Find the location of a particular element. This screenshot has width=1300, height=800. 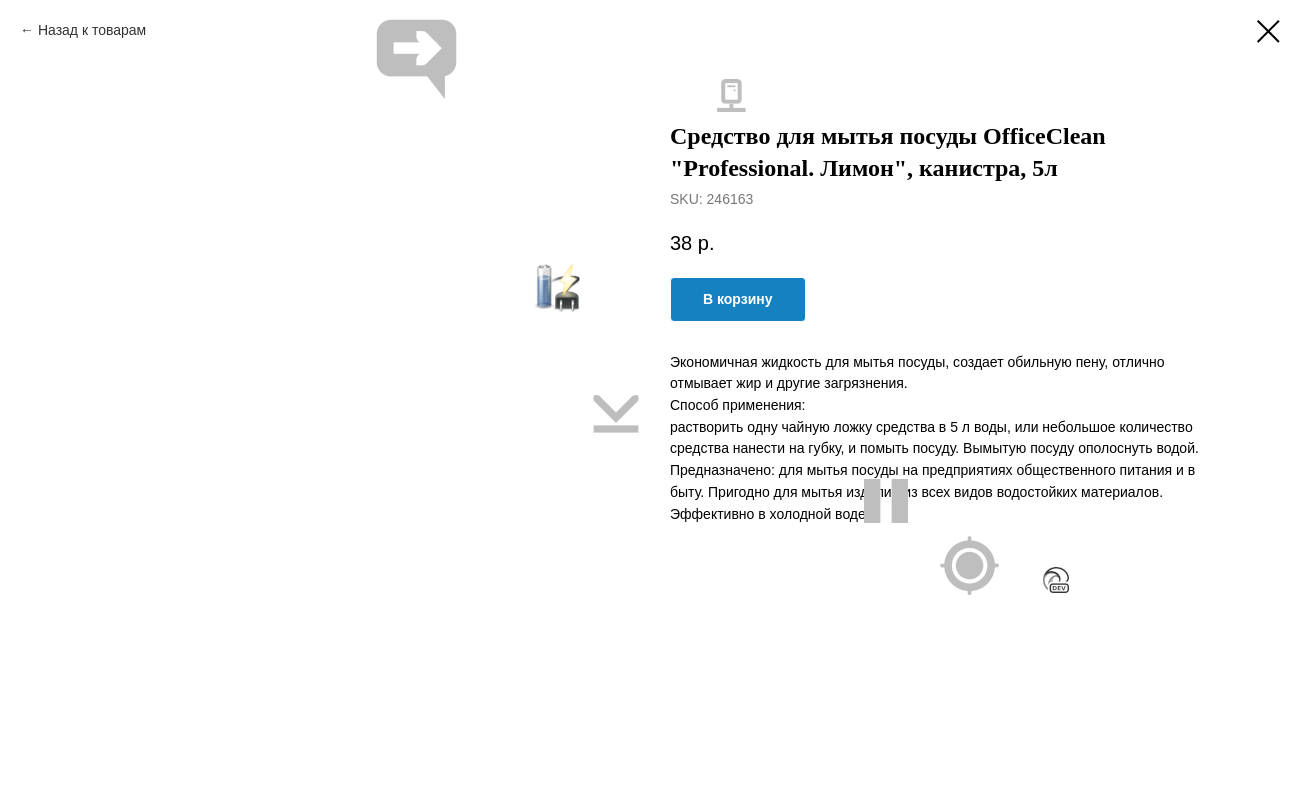

indicates battery is charging with good charge level is located at coordinates (556, 287).